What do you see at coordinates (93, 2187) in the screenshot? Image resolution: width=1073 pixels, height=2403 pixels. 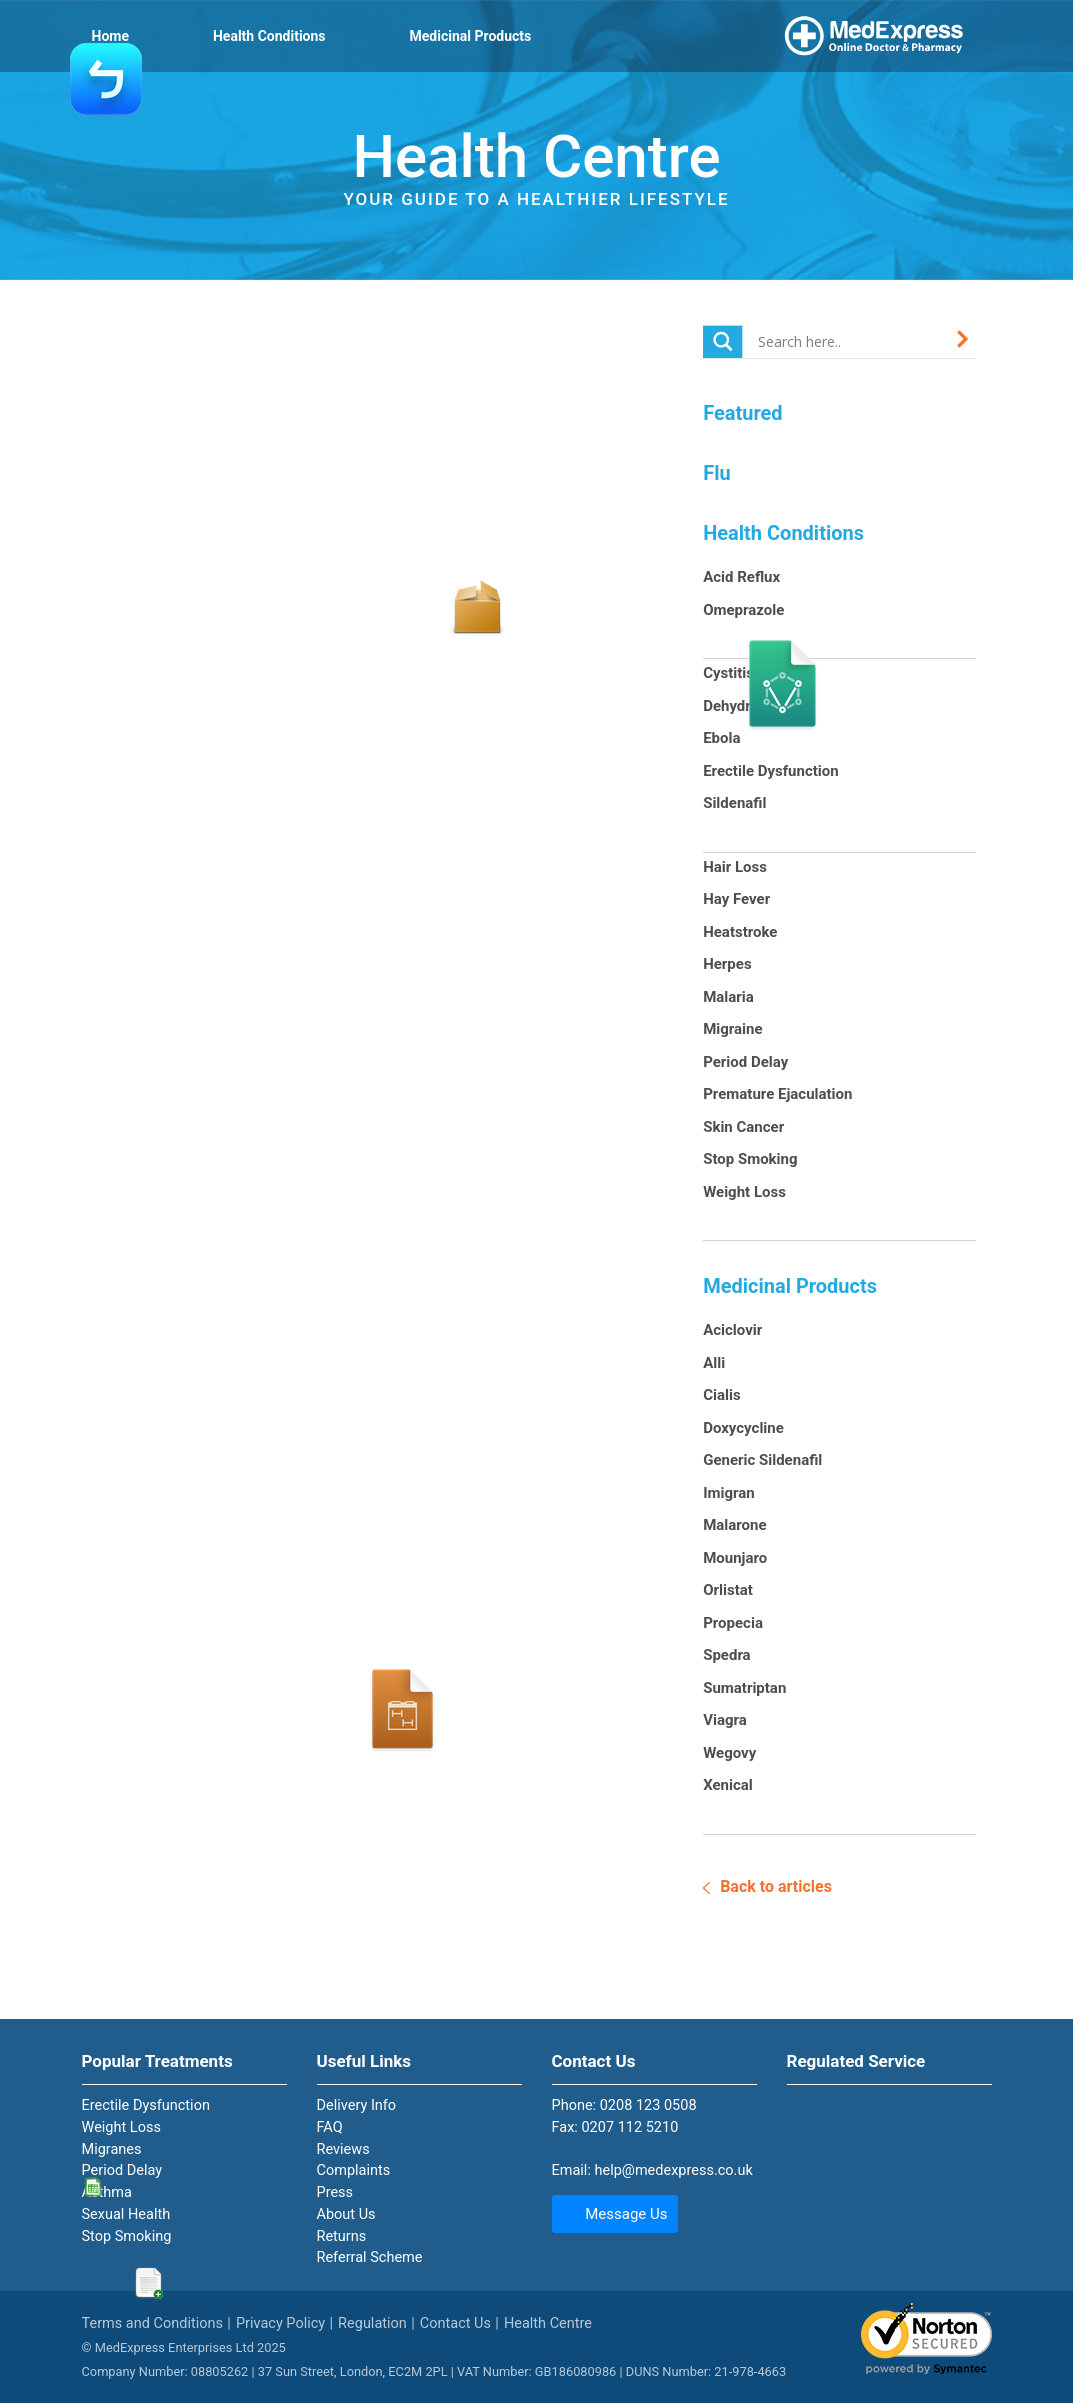 I see `a libreoffice calc spreadsheet file` at bounding box center [93, 2187].